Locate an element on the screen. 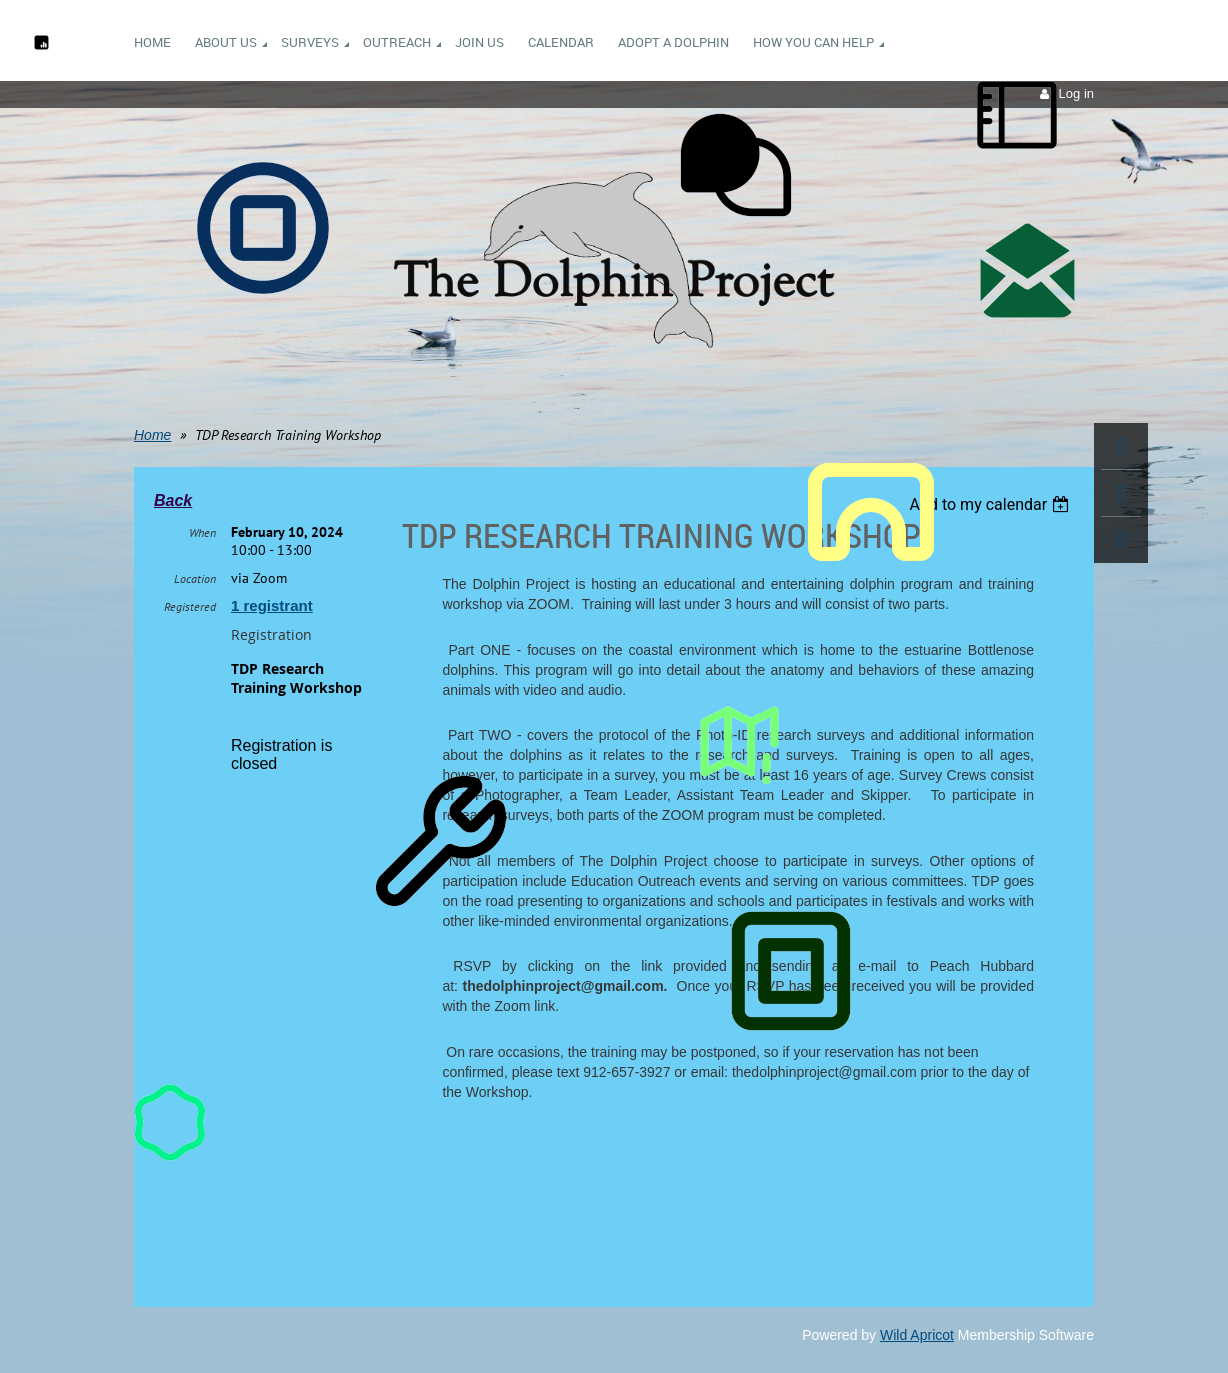 The width and height of the screenshot is (1228, 1373). view box model or layout properties is located at coordinates (791, 971).